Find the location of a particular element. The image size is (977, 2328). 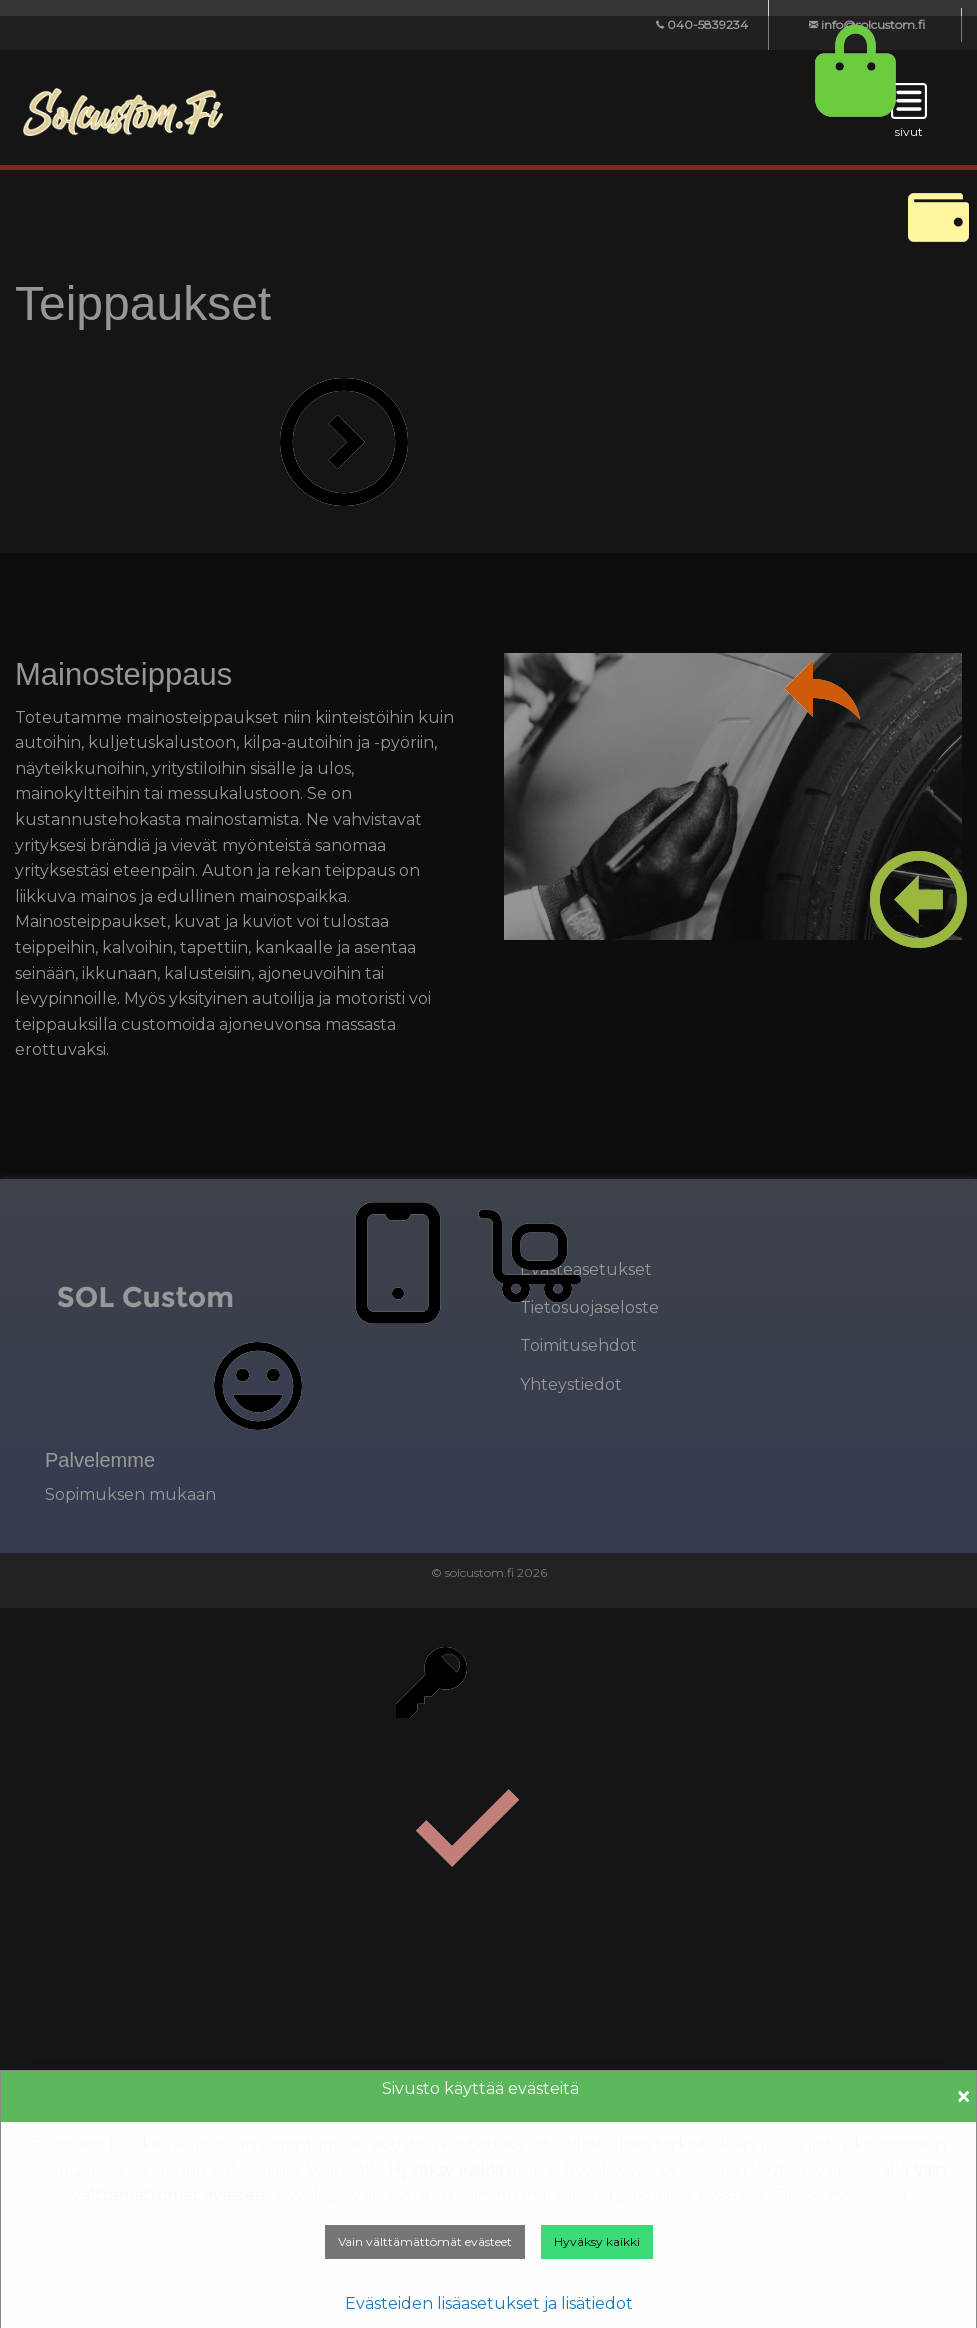

switch to mobile view is located at coordinates (398, 1263).